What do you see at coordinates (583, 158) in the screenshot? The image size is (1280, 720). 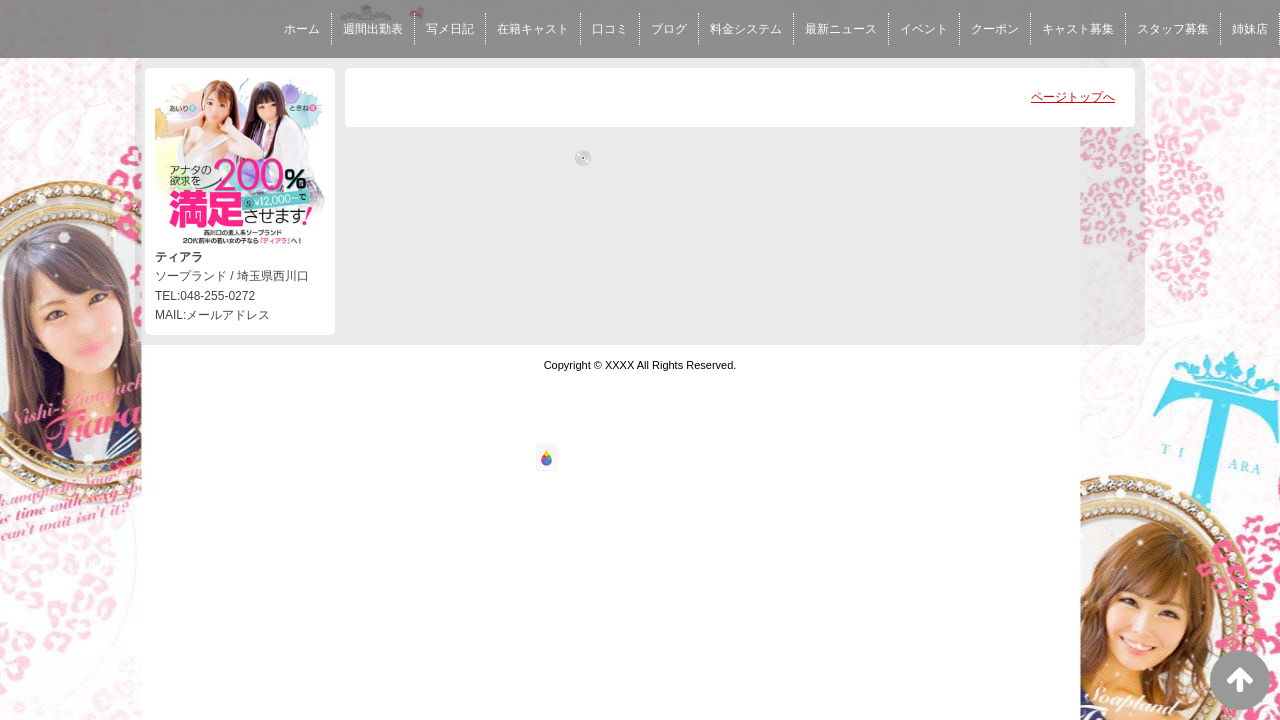 I see `indicates a DVD or optical disc drive` at bounding box center [583, 158].